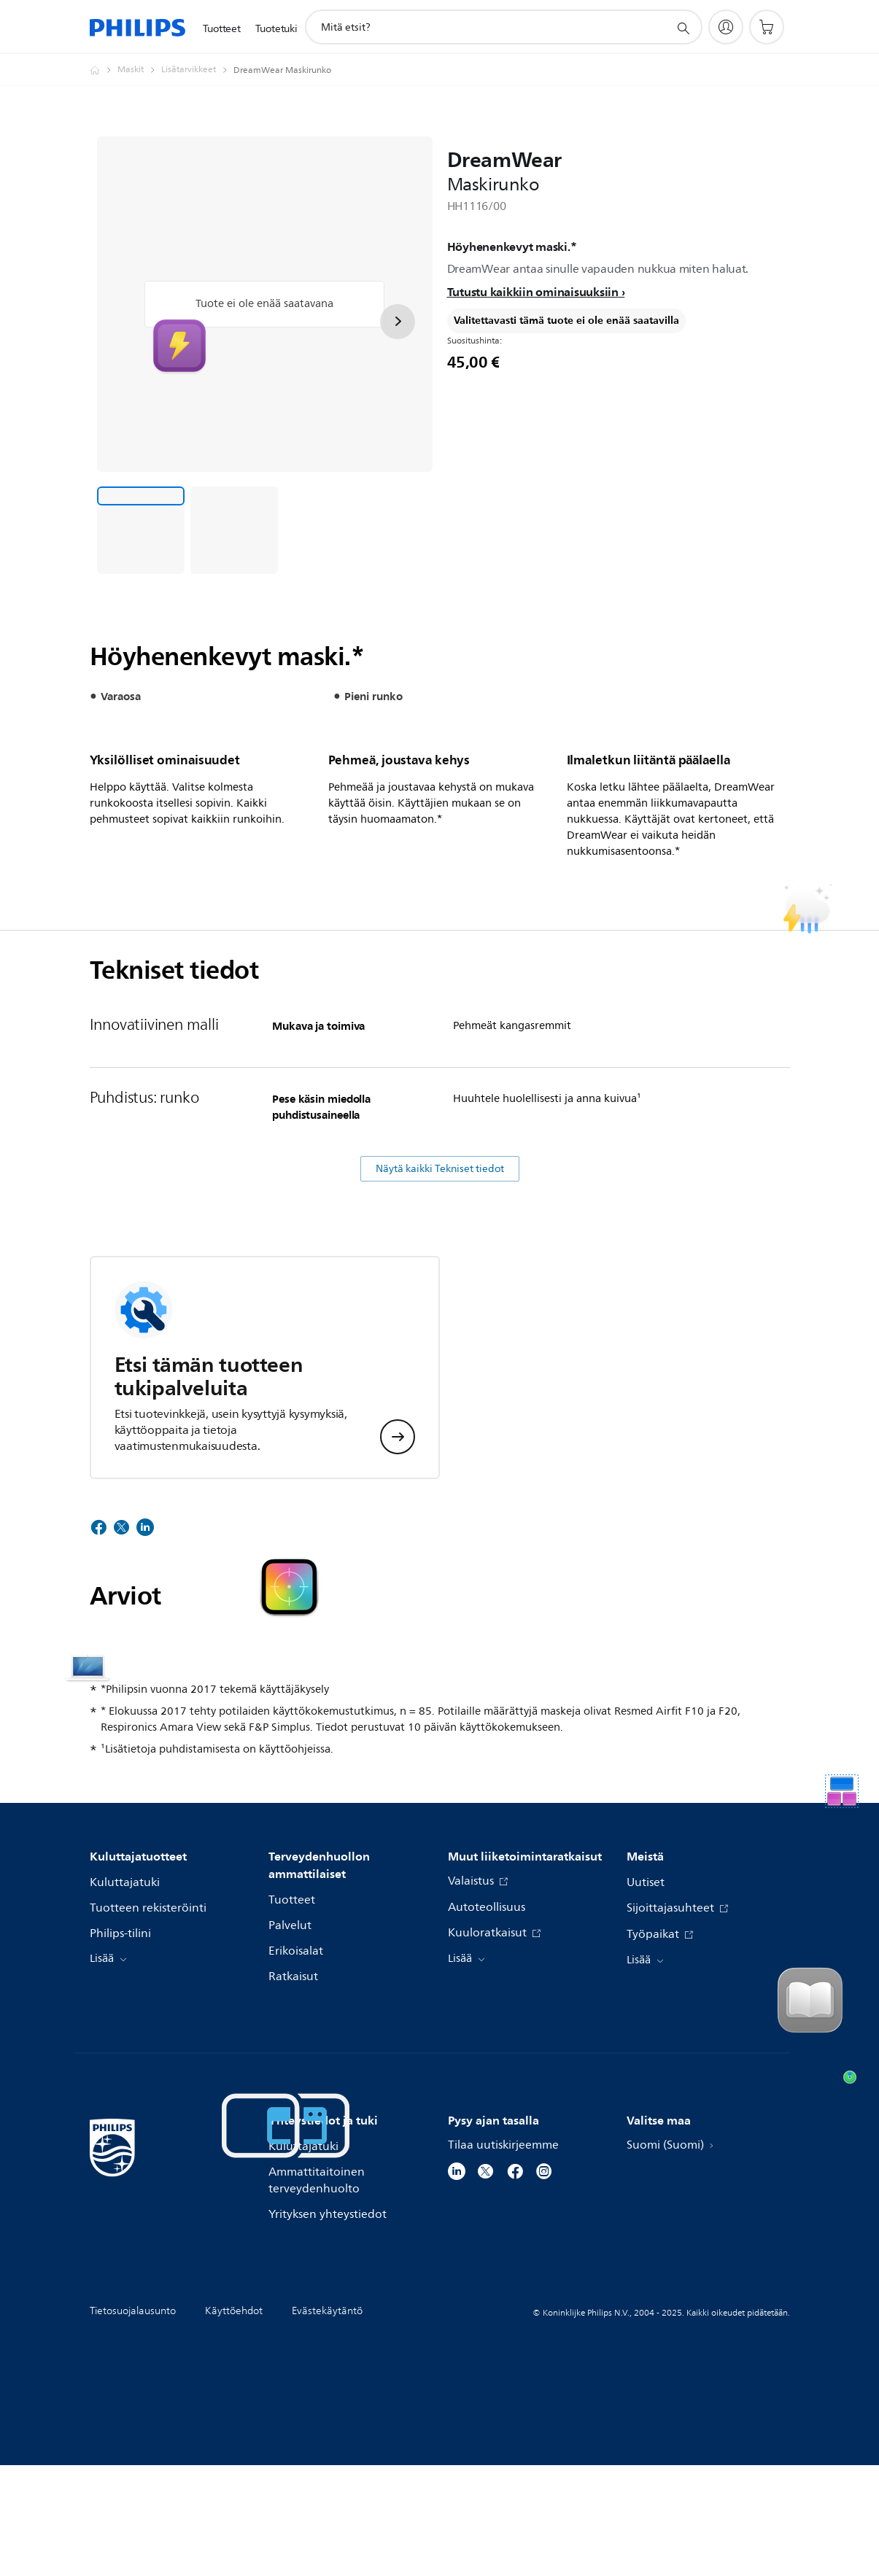 The height and width of the screenshot is (2576, 879). What do you see at coordinates (88, 1666) in the screenshot?
I see `indicates this mac device in system preferences` at bounding box center [88, 1666].